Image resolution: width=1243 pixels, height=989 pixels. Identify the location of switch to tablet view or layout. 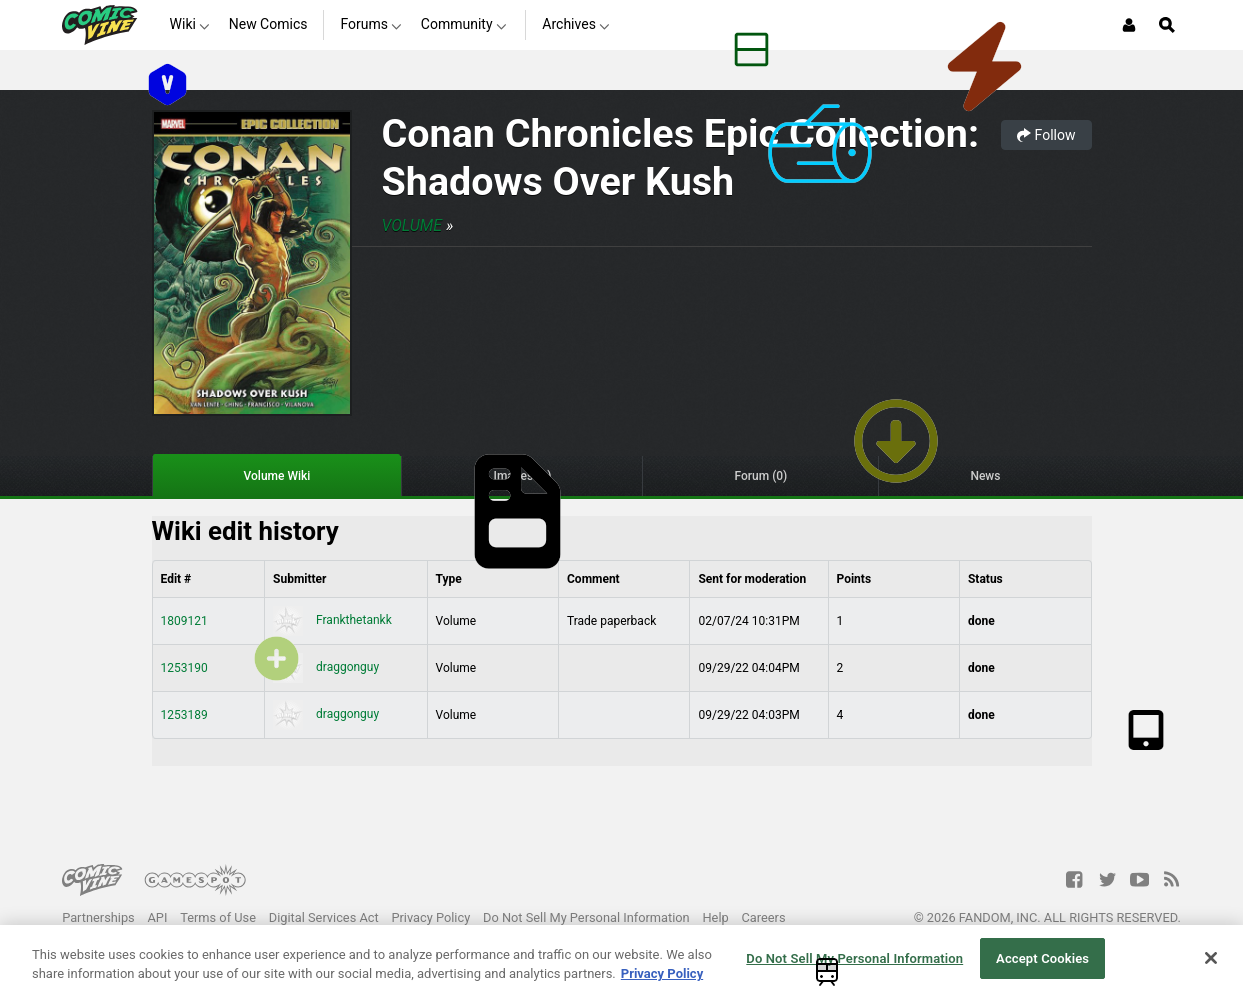
(1146, 730).